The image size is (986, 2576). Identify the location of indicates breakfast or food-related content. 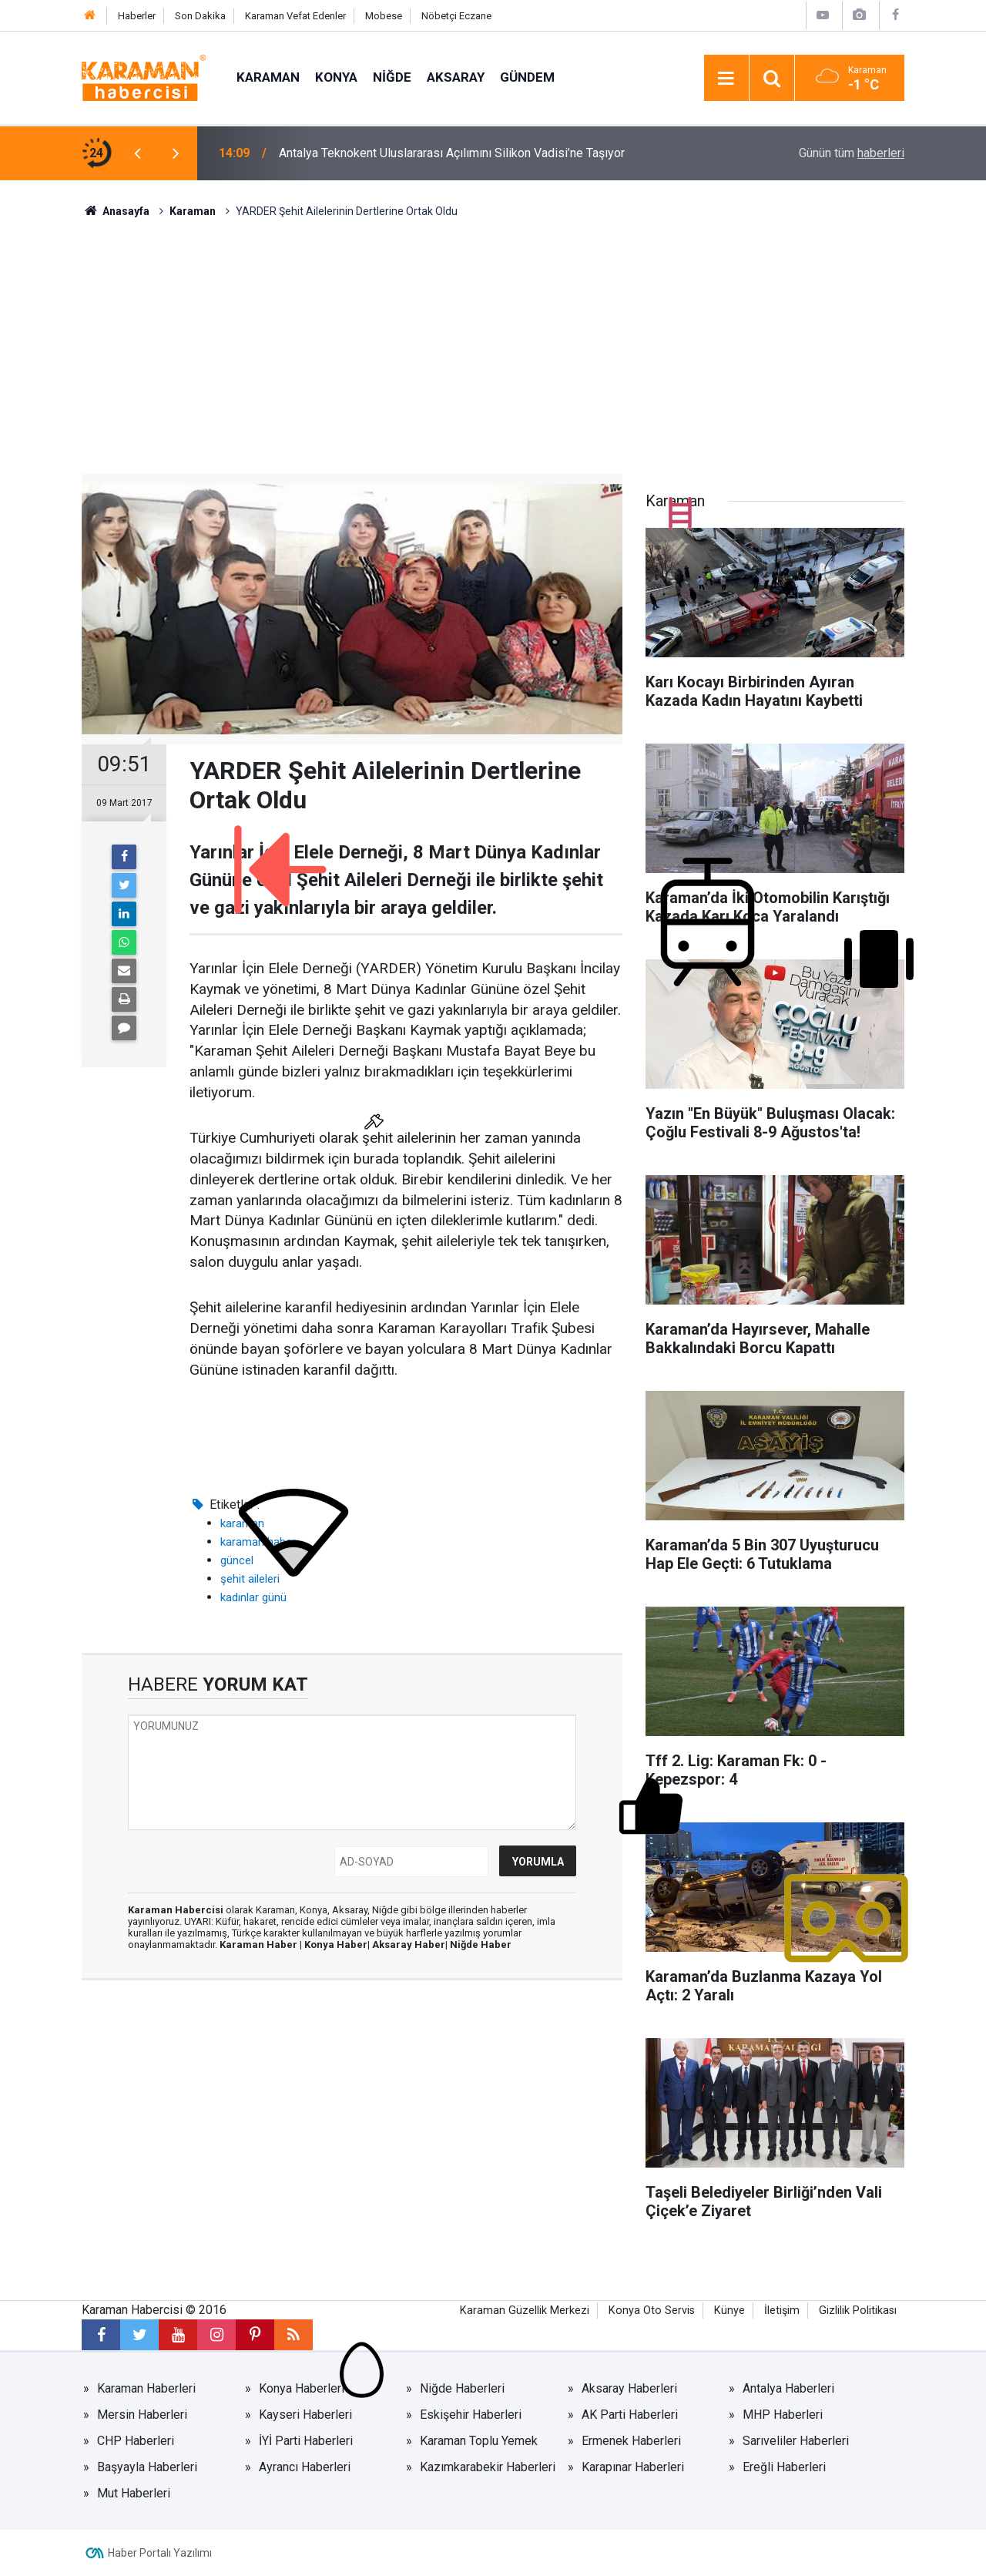
(361, 2369).